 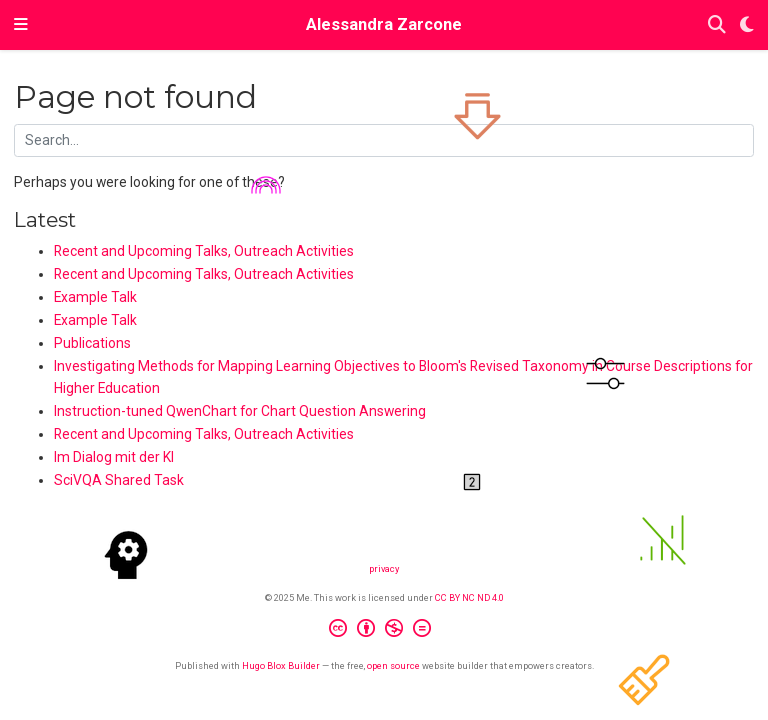 I want to click on select option number two, so click(x=472, y=482).